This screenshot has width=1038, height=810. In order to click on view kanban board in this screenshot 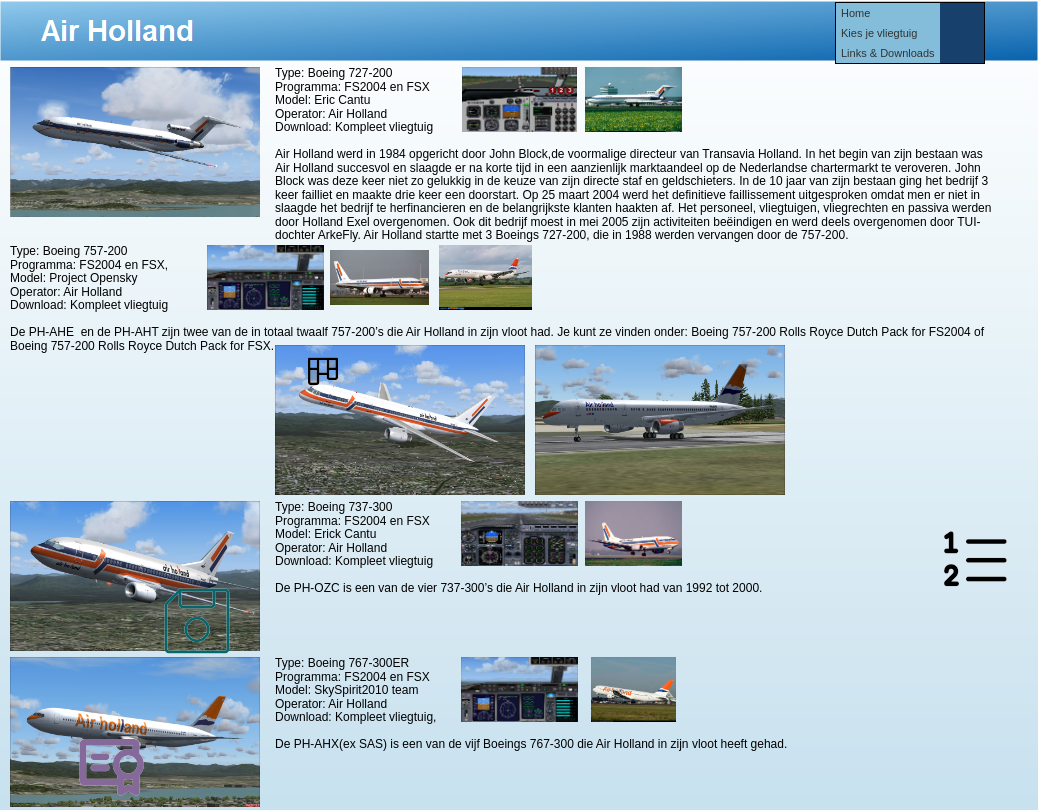, I will do `click(323, 370)`.